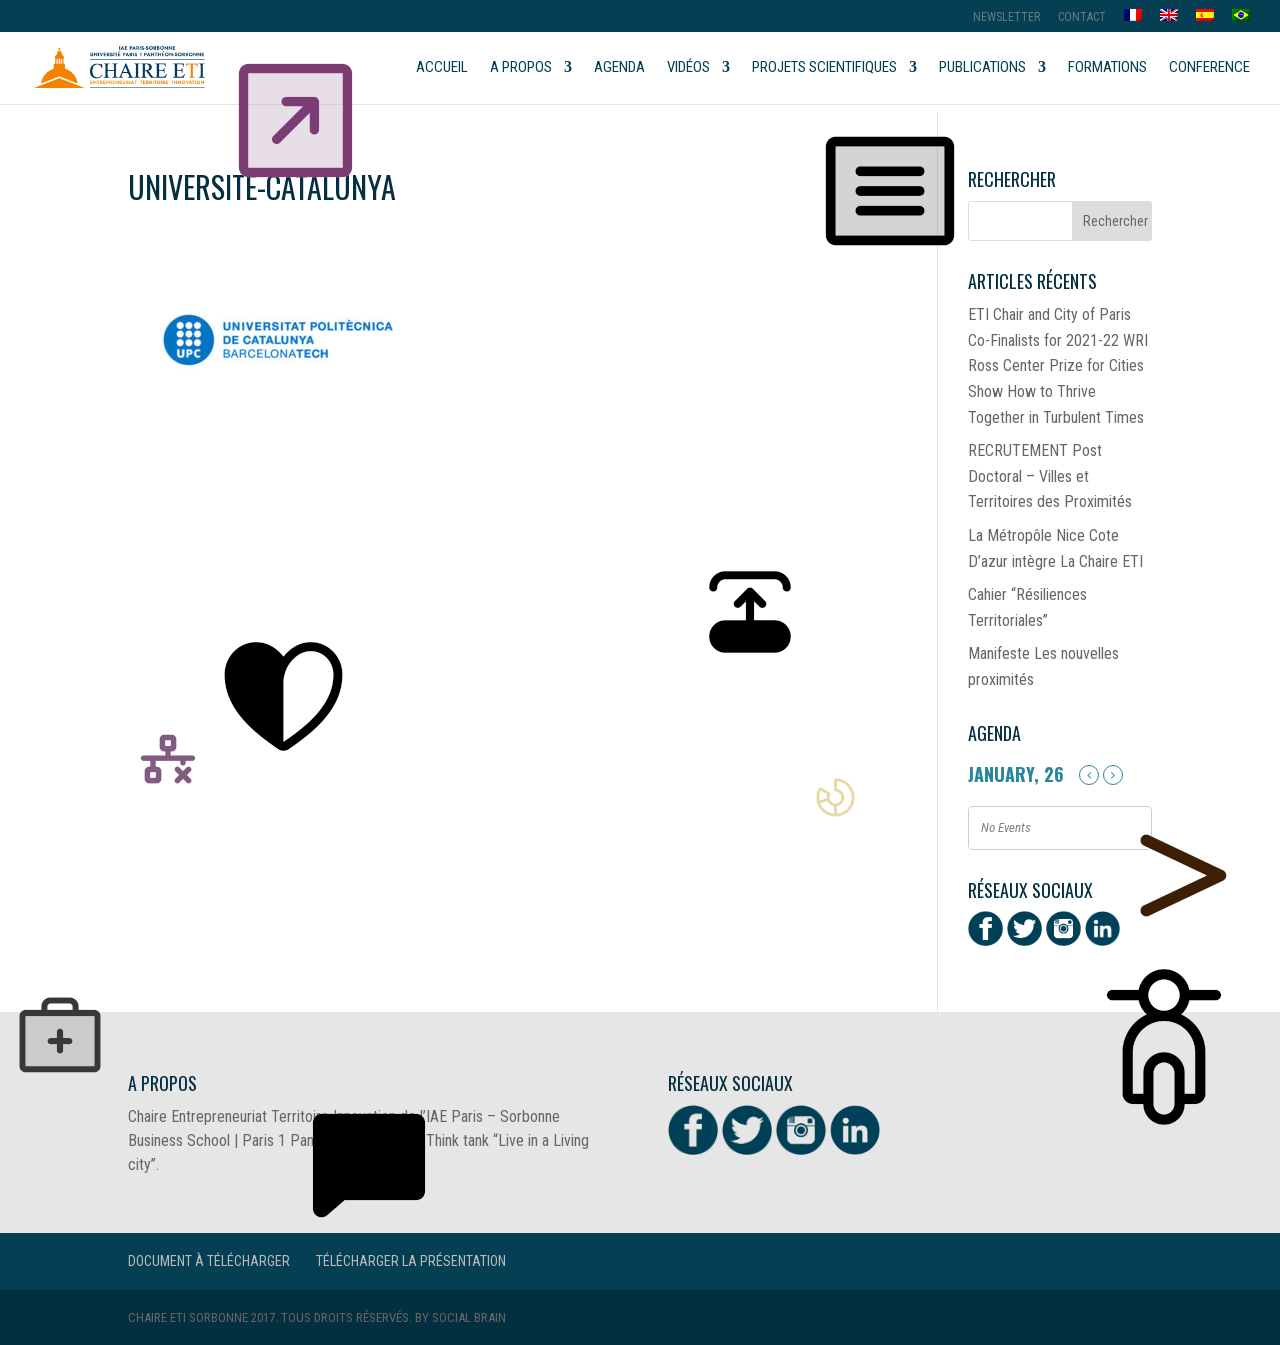 Image resolution: width=1280 pixels, height=1345 pixels. What do you see at coordinates (60, 1038) in the screenshot?
I see `access medical or health resources` at bounding box center [60, 1038].